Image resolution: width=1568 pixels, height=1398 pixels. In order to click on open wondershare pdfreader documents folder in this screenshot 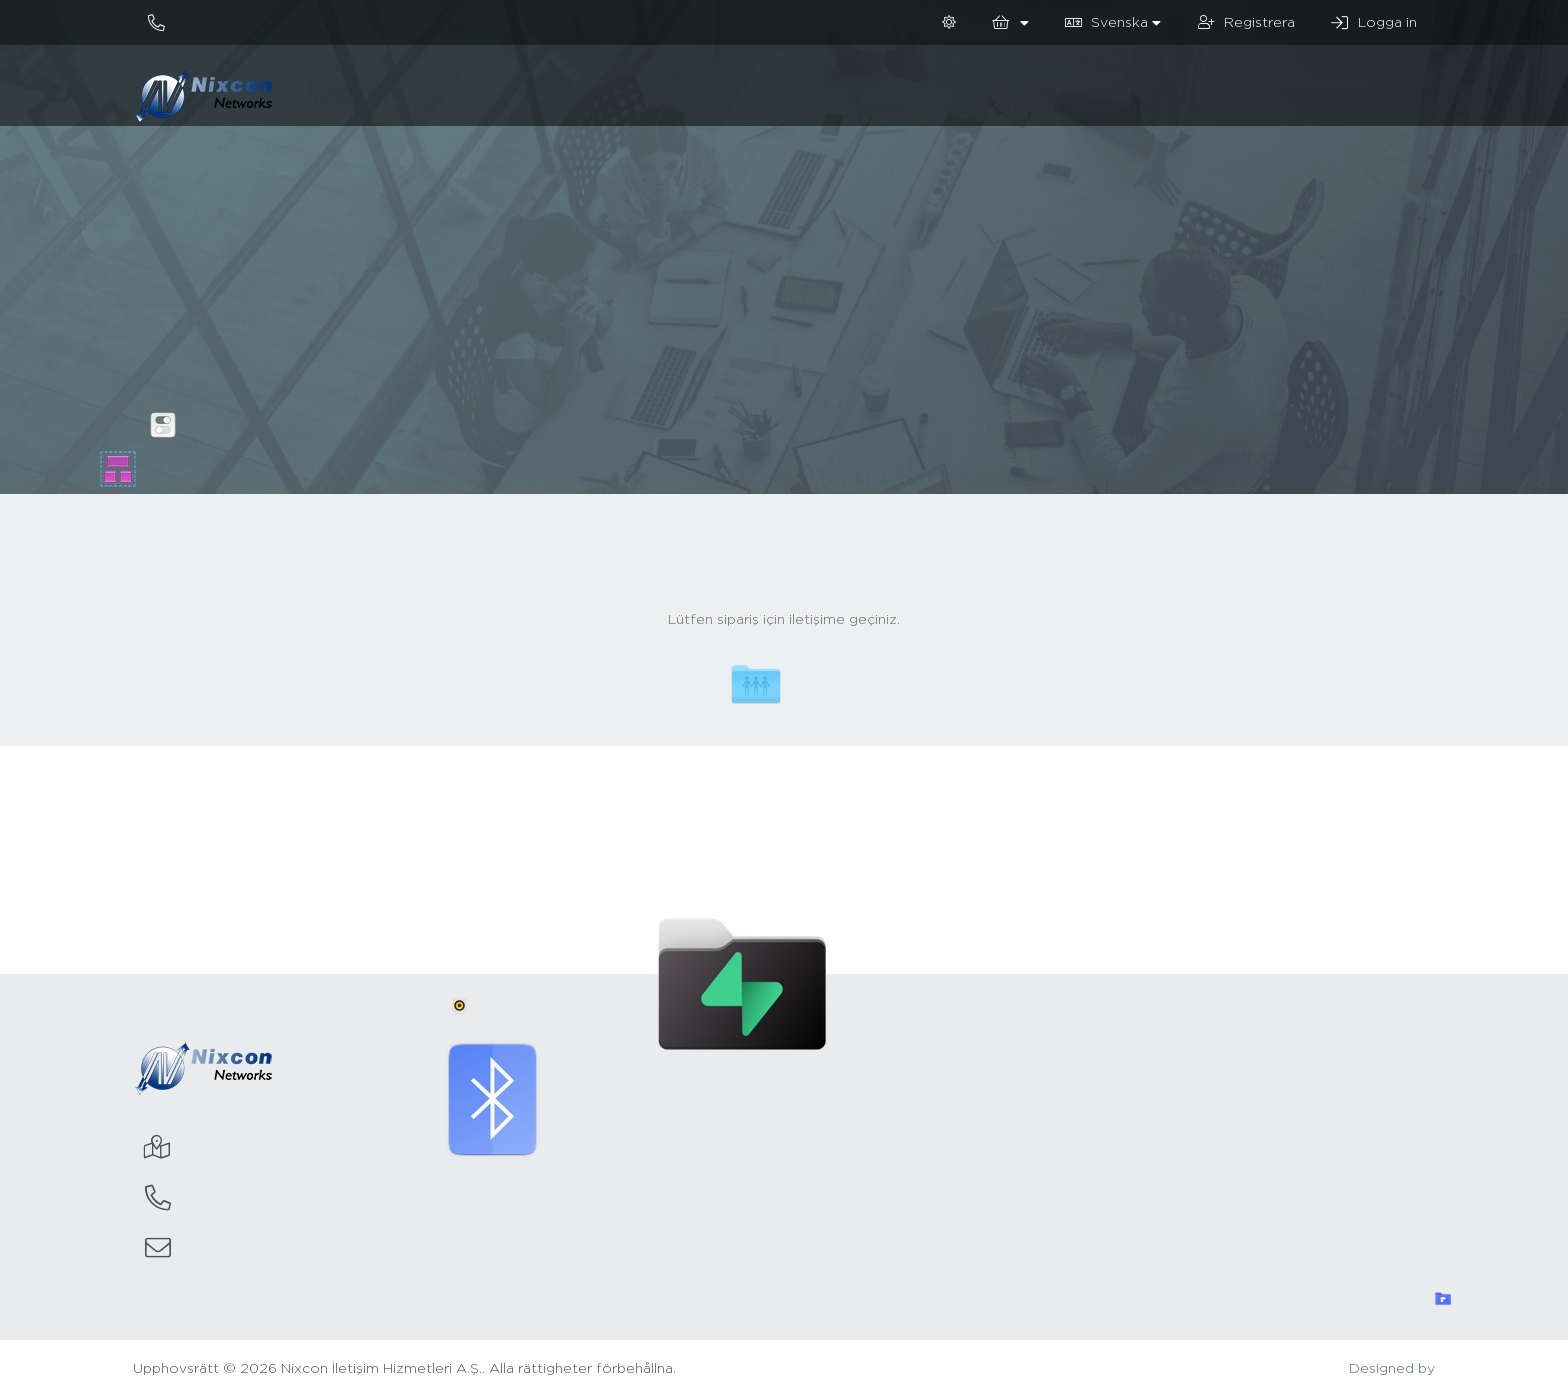, I will do `click(1443, 1299)`.